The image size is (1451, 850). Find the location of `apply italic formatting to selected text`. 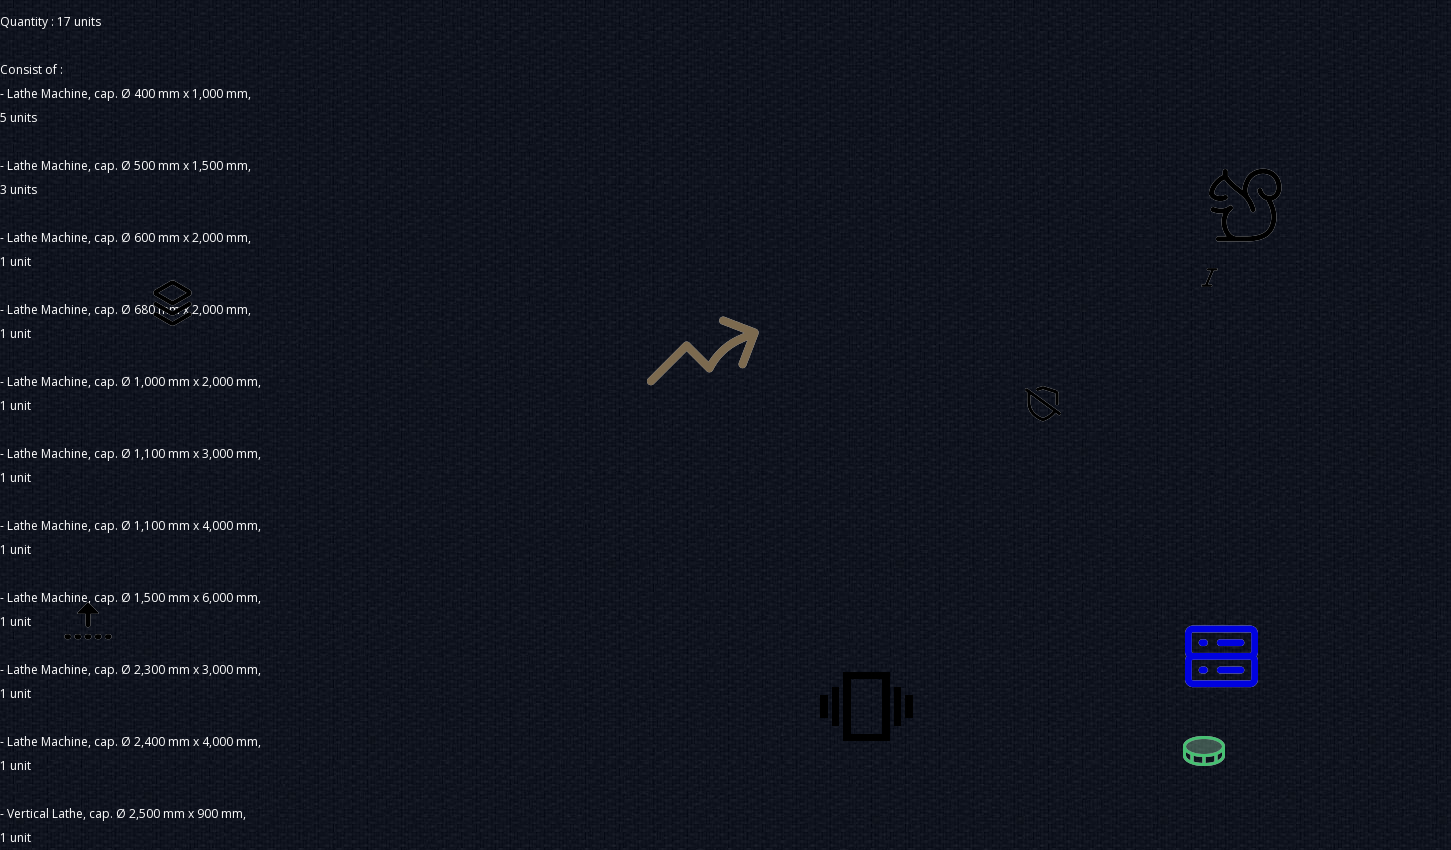

apply italic formatting to selected text is located at coordinates (1209, 277).